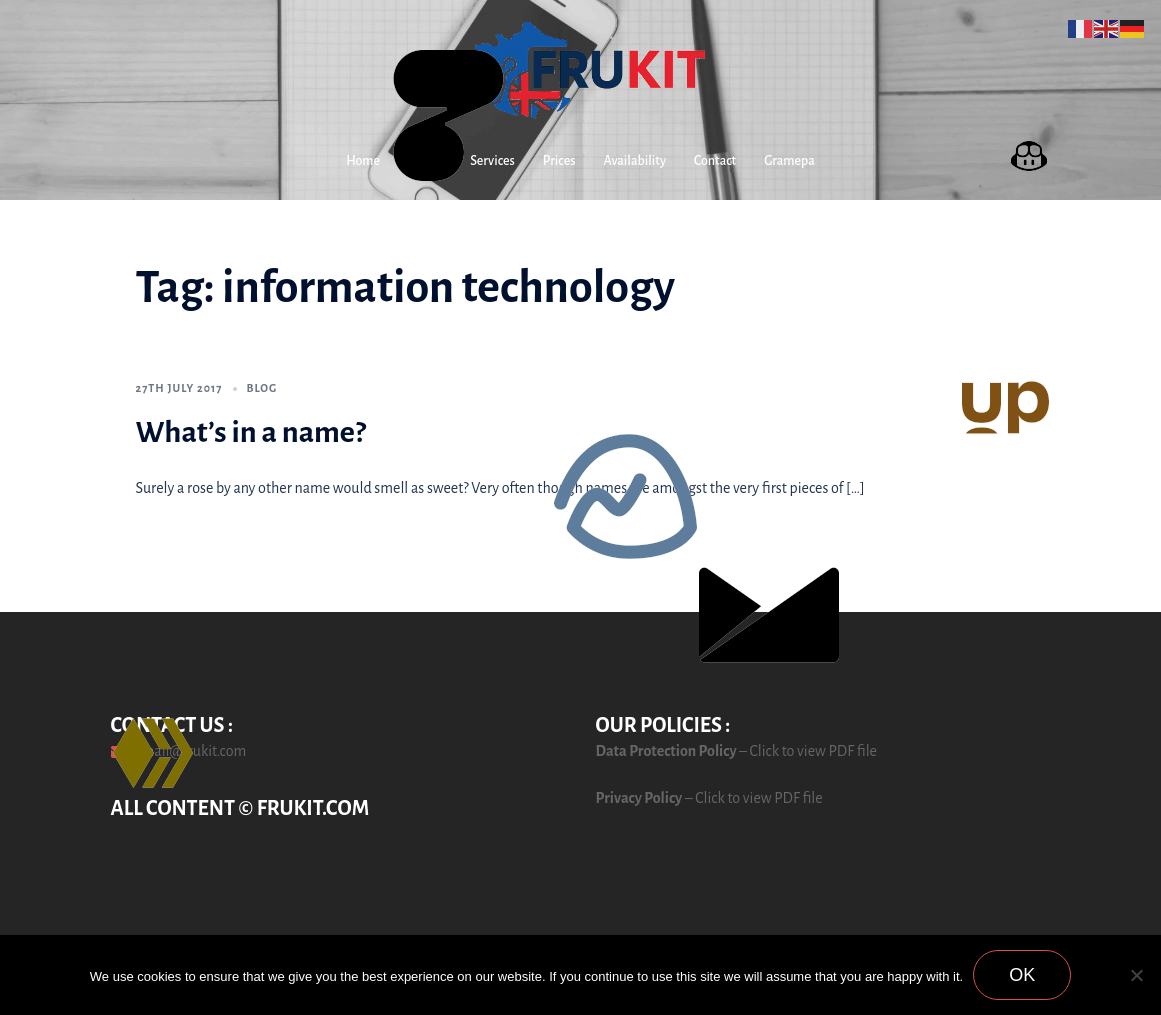 The image size is (1161, 1015). What do you see at coordinates (1005, 407) in the screenshot?
I see `visit the Uplabs design resources website` at bounding box center [1005, 407].